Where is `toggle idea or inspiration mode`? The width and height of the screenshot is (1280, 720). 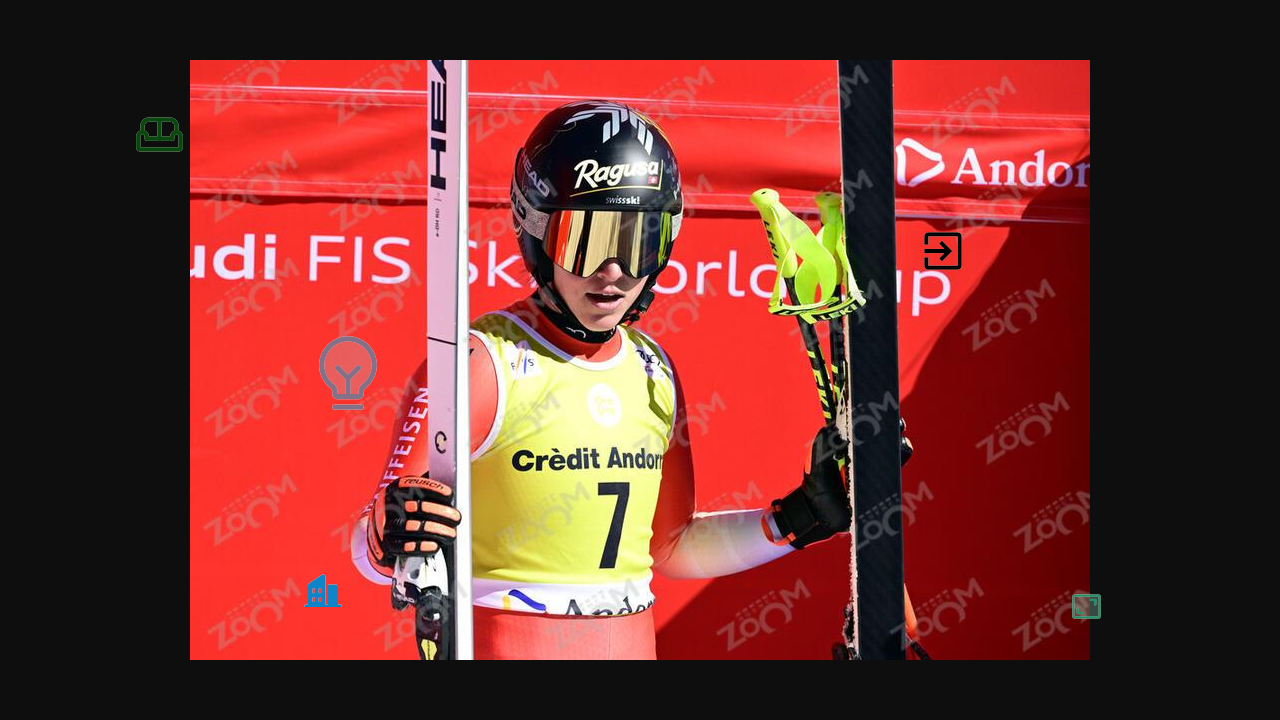
toggle idea or inspiration mode is located at coordinates (348, 373).